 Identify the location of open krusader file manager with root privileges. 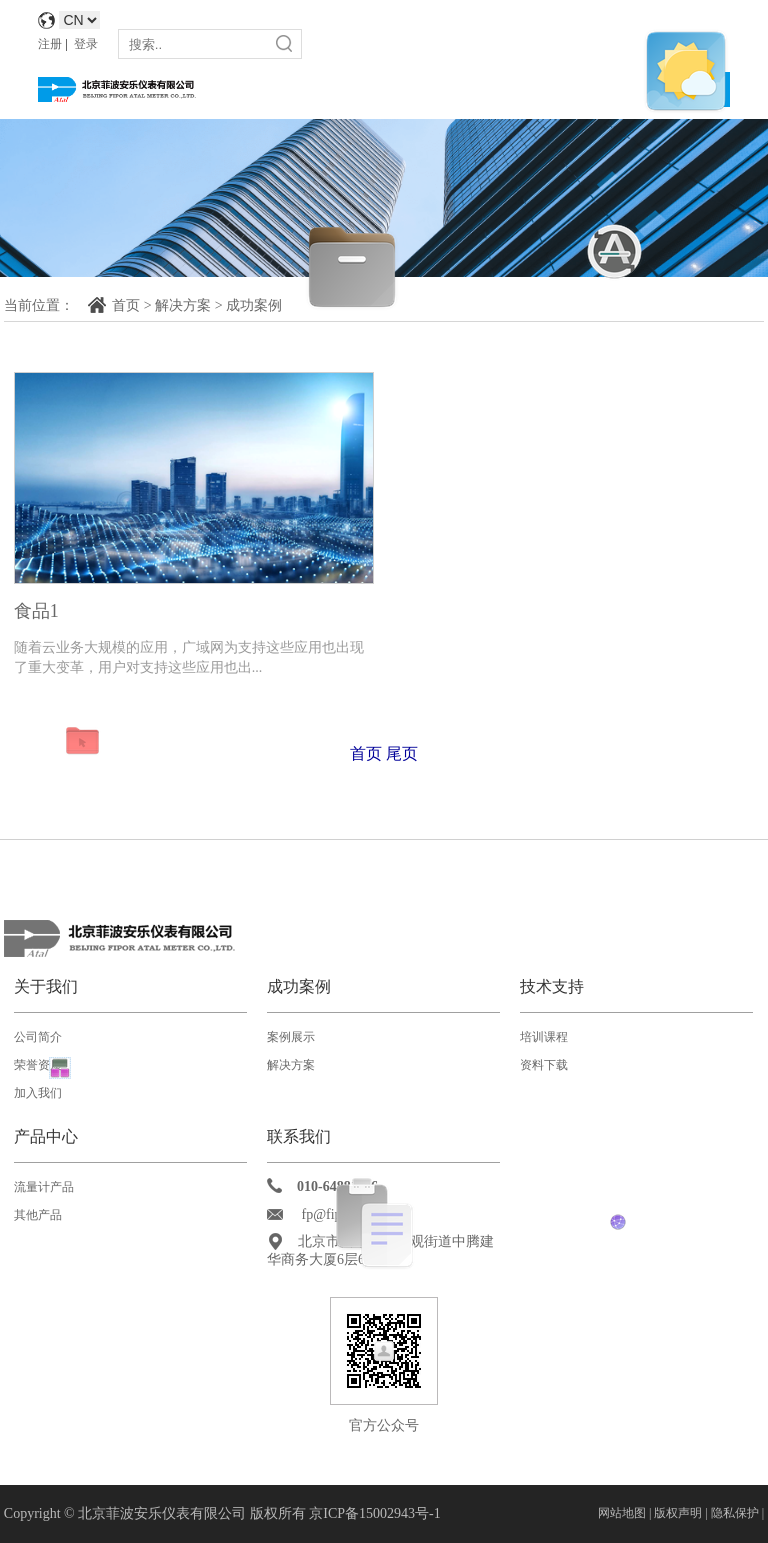
(82, 740).